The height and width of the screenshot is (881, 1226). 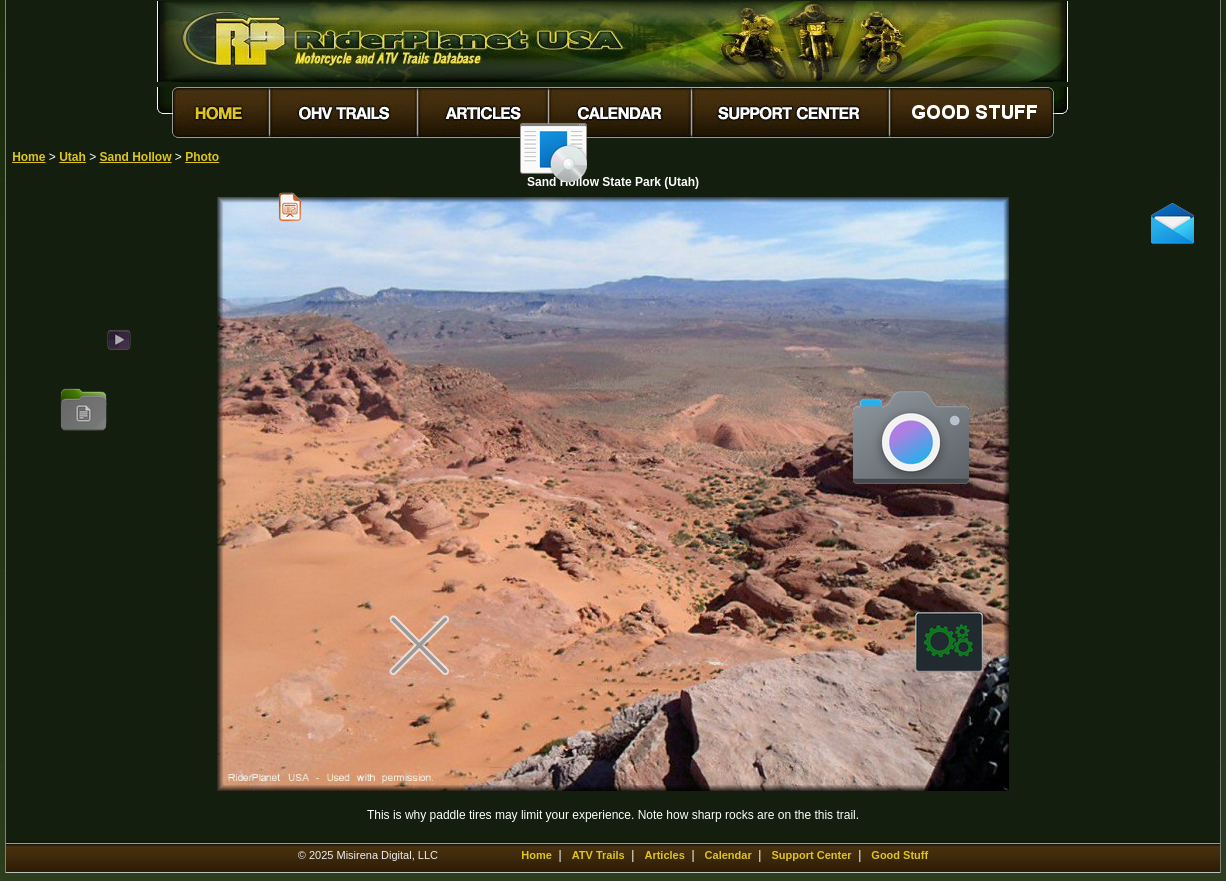 I want to click on open the camera app, so click(x=911, y=438).